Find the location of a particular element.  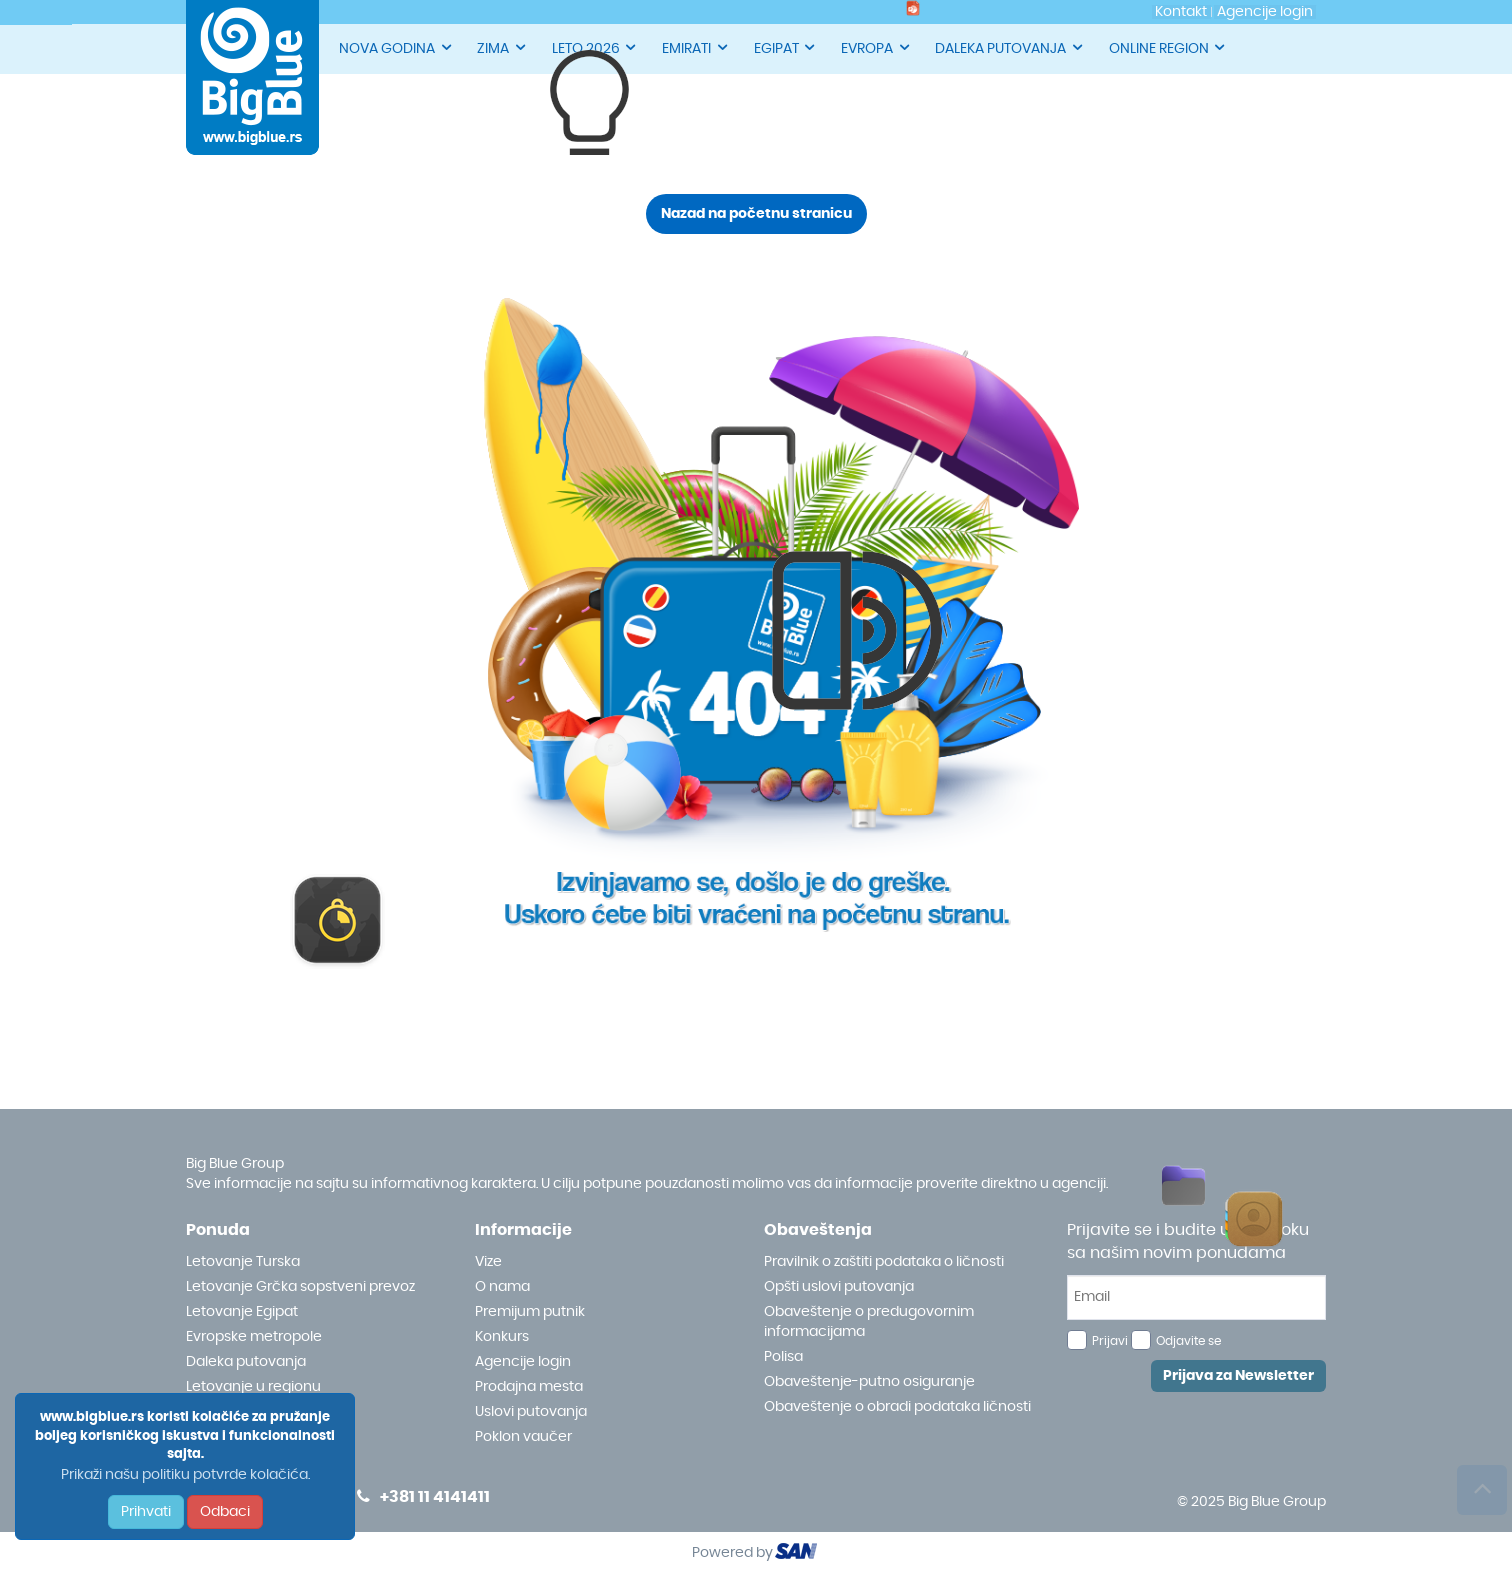

view unplayed albums in your music library is located at coordinates (851, 630).